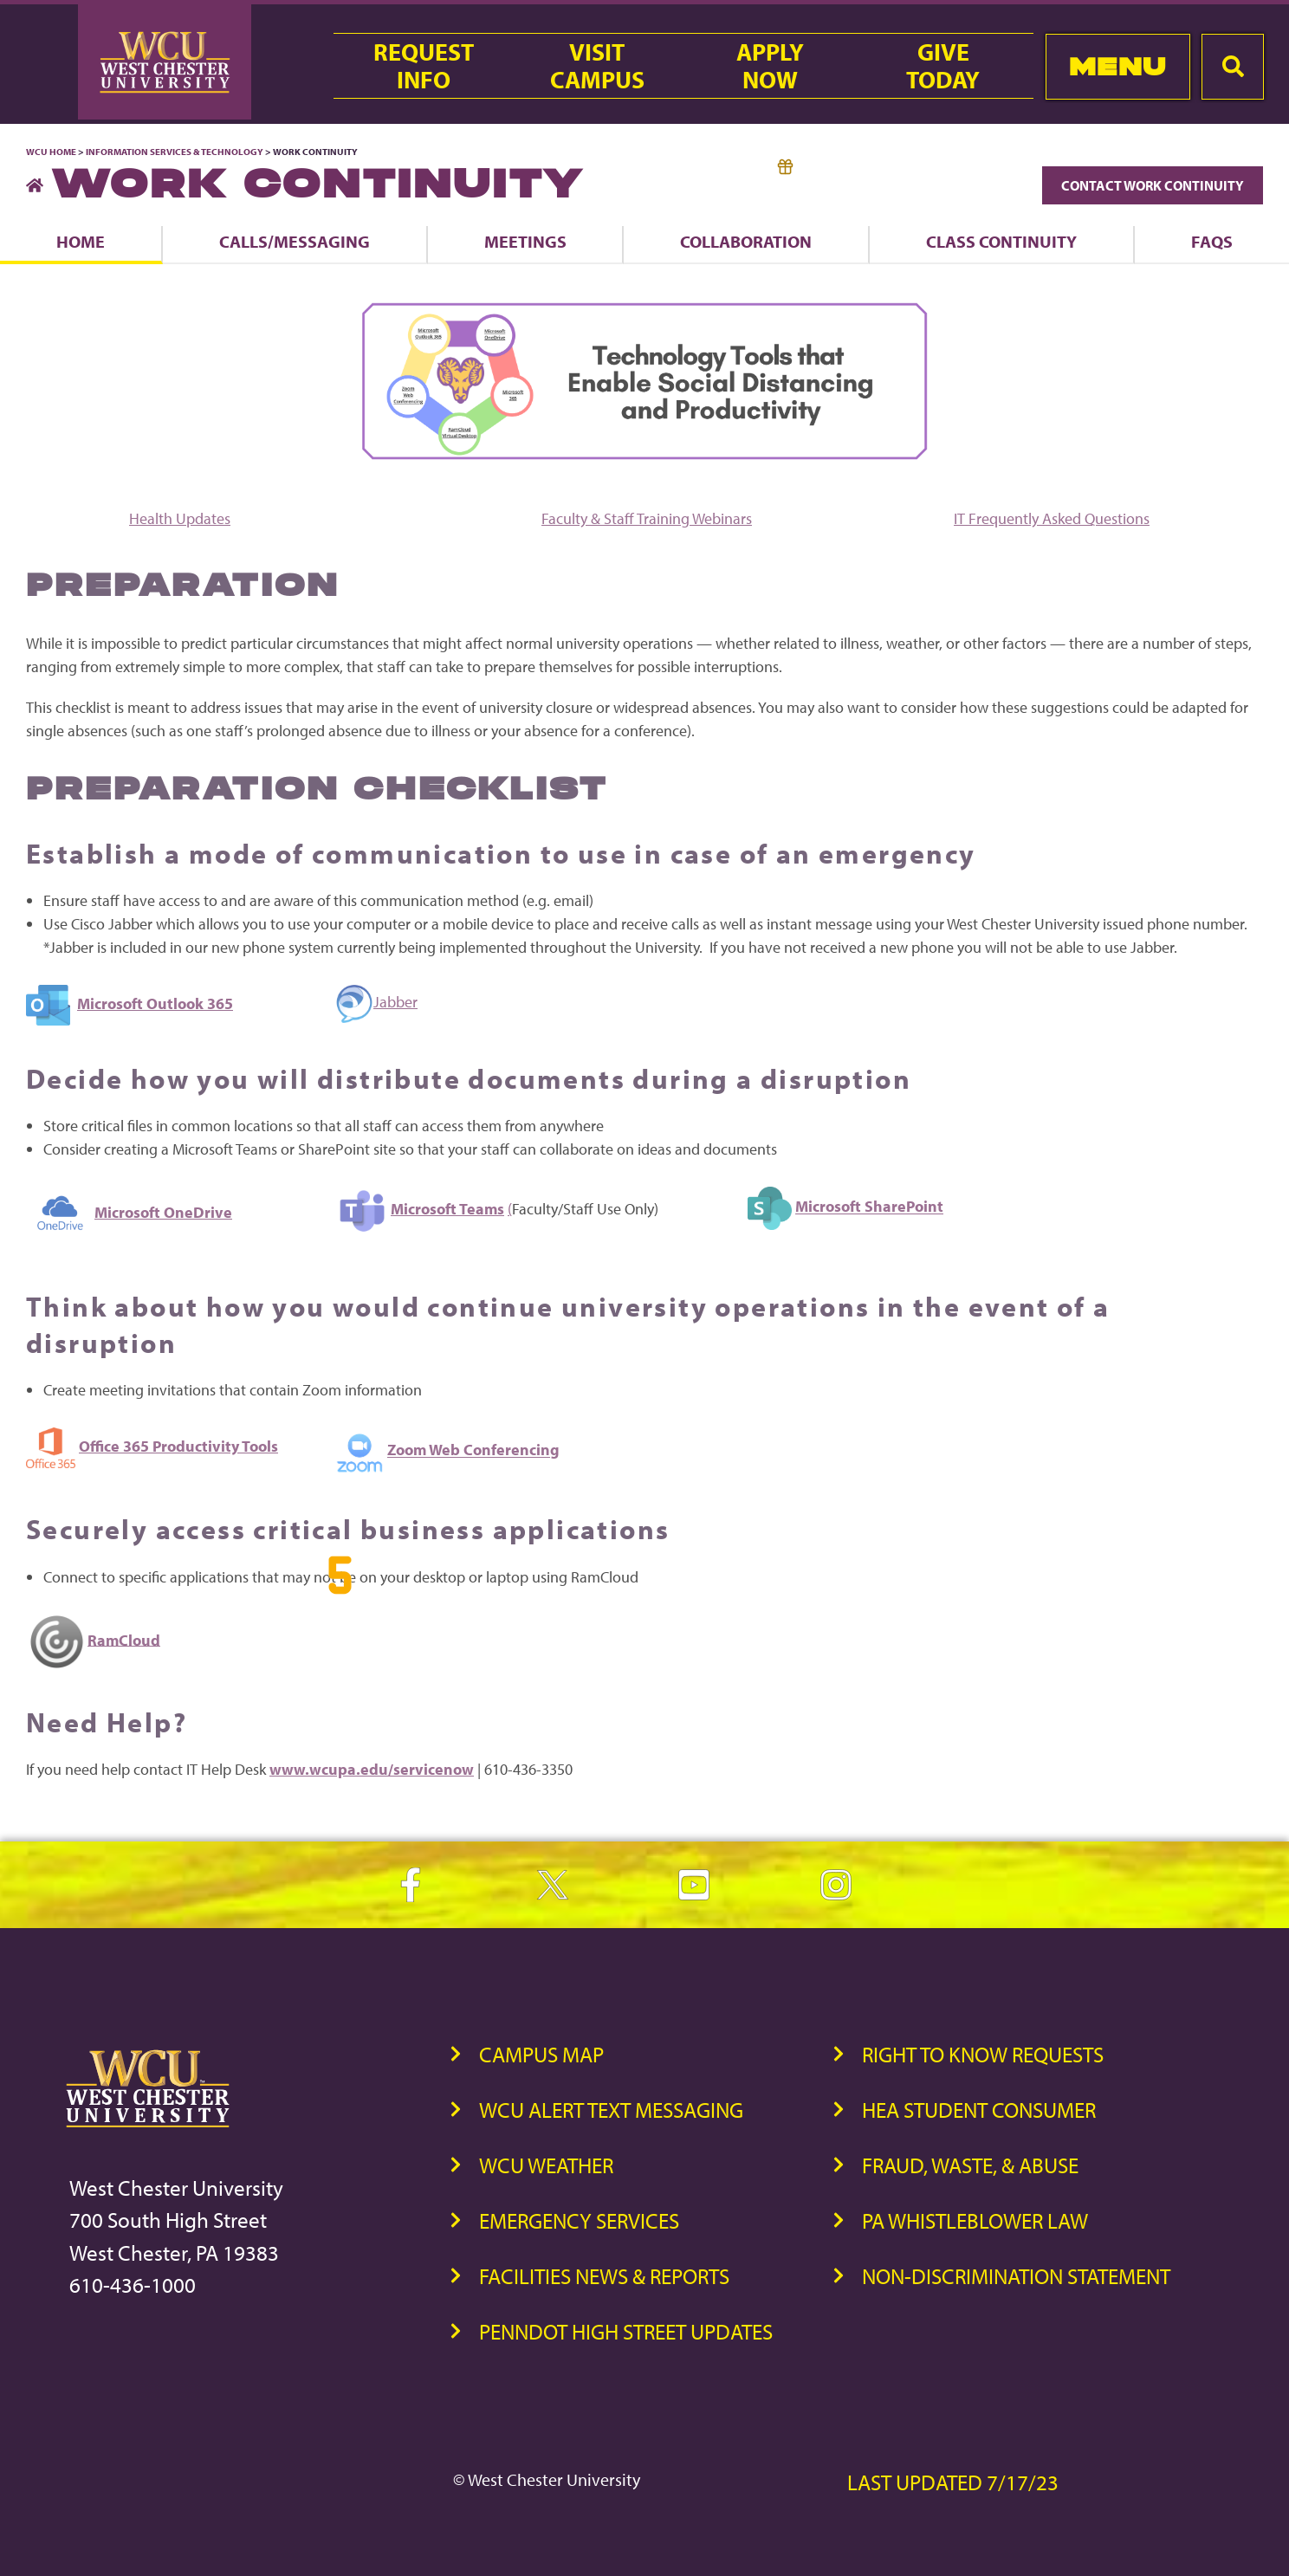 The height and width of the screenshot is (2576, 1289). What do you see at coordinates (340, 1575) in the screenshot?
I see `indicates step 5 in a multi-step process` at bounding box center [340, 1575].